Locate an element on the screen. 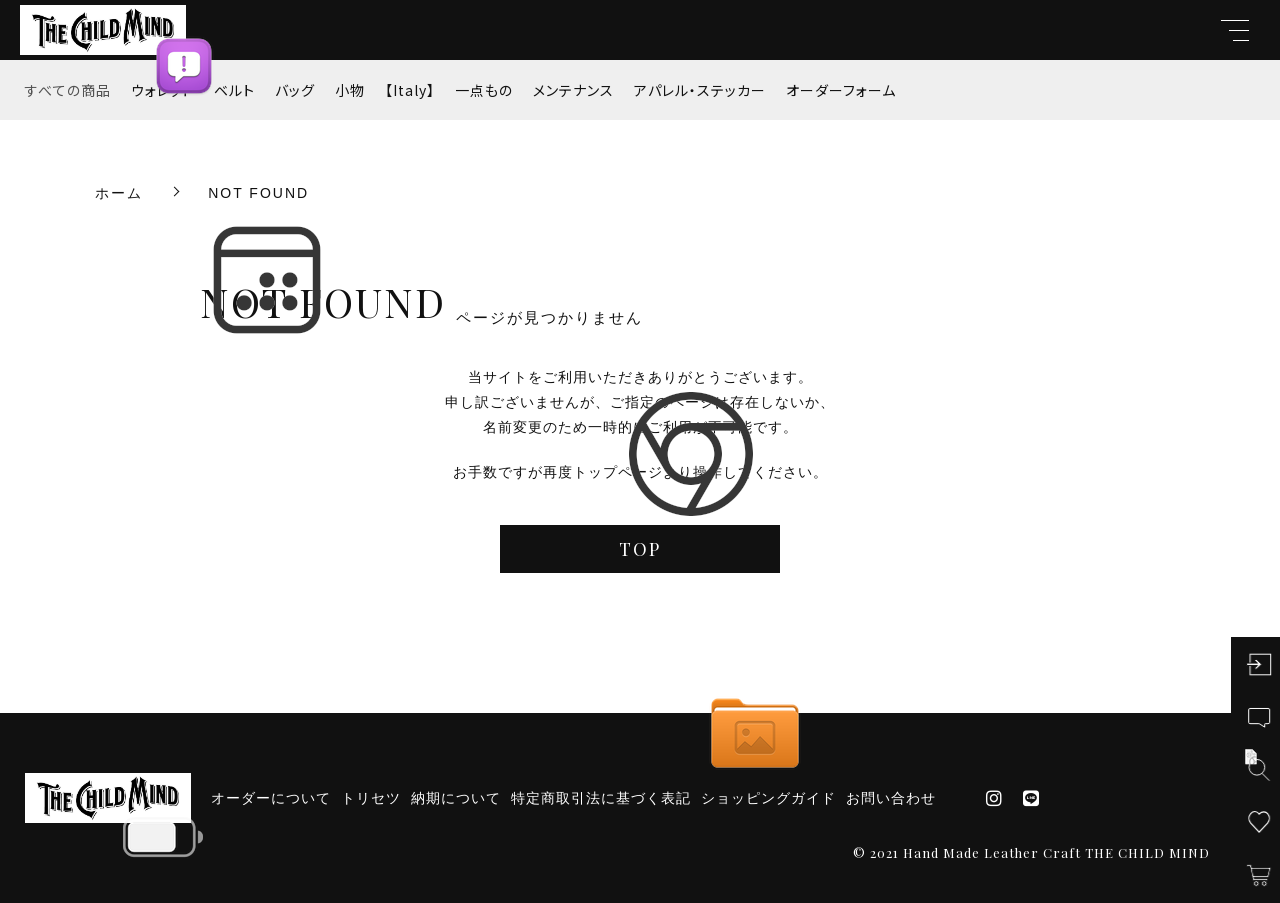  open calendar application is located at coordinates (267, 280).